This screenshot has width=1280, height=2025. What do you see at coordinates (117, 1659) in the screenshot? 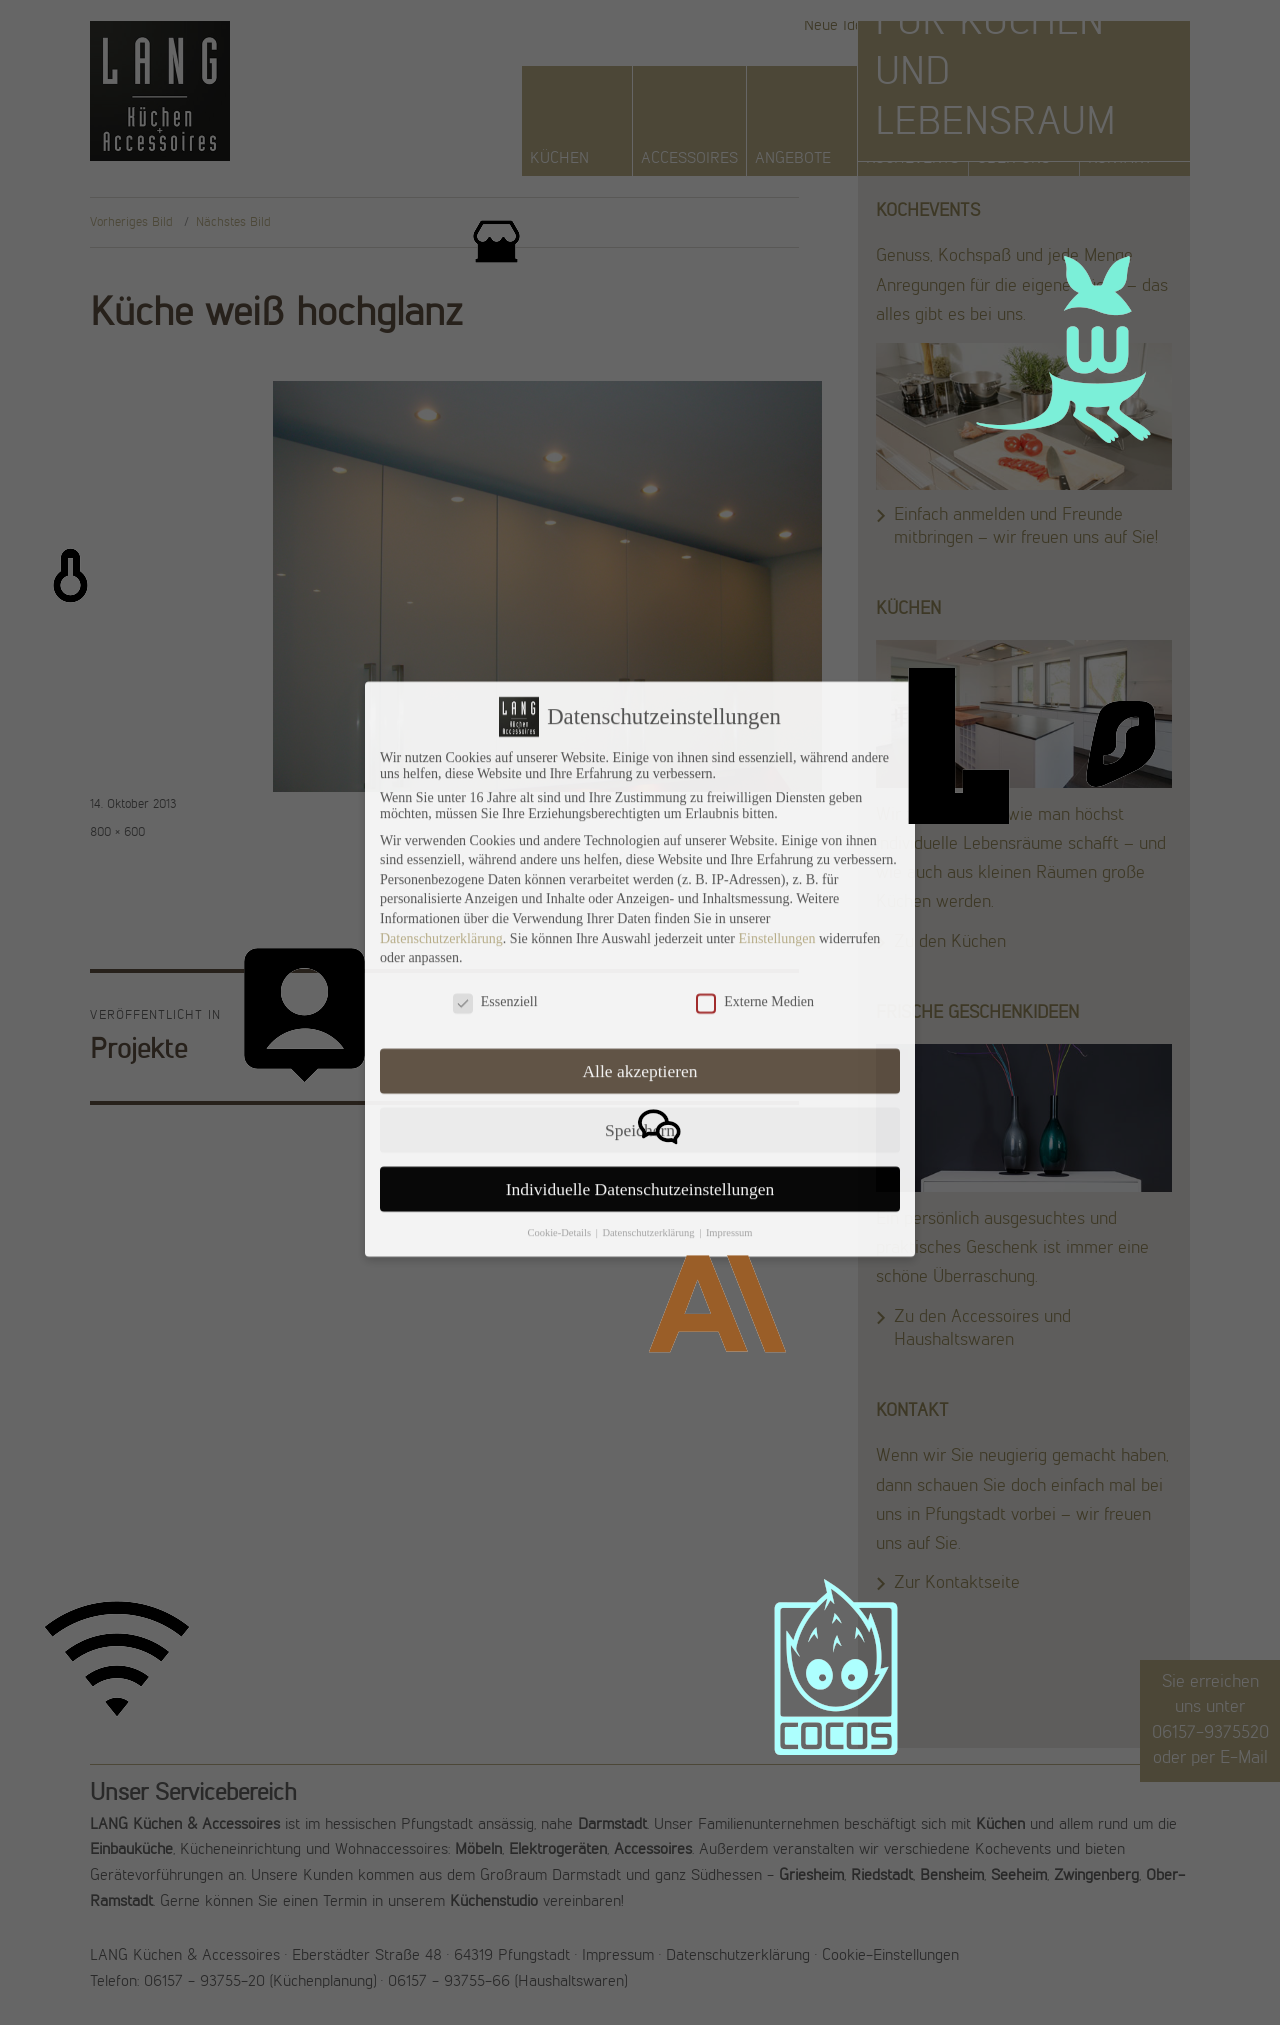
I see `indicates wireless network connection status` at bounding box center [117, 1659].